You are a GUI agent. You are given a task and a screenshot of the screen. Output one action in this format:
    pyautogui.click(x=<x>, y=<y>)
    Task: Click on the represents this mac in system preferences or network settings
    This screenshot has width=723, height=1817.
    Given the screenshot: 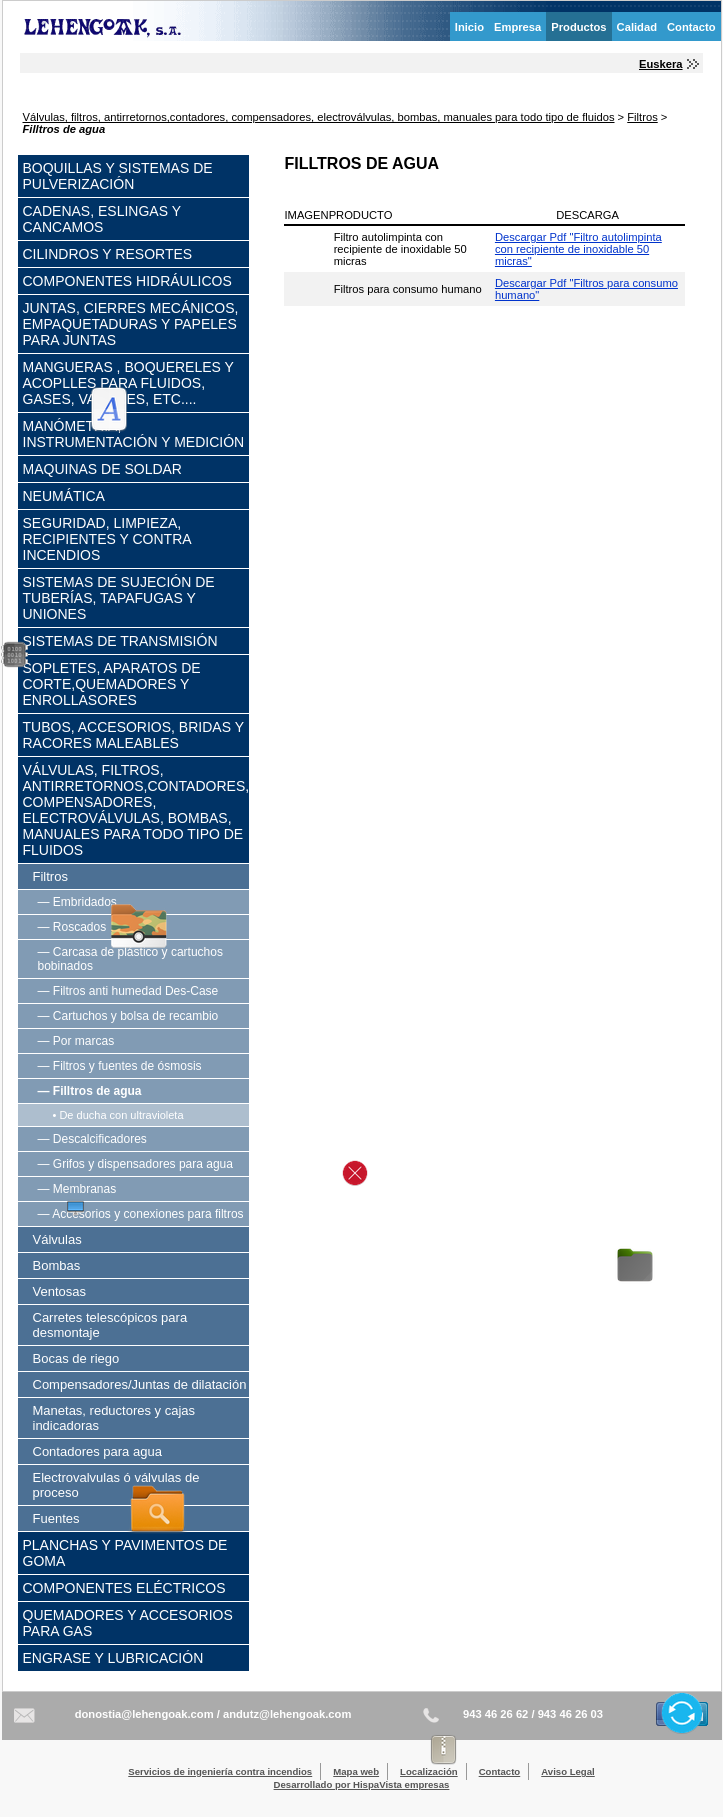 What is the action you would take?
    pyautogui.click(x=75, y=1207)
    